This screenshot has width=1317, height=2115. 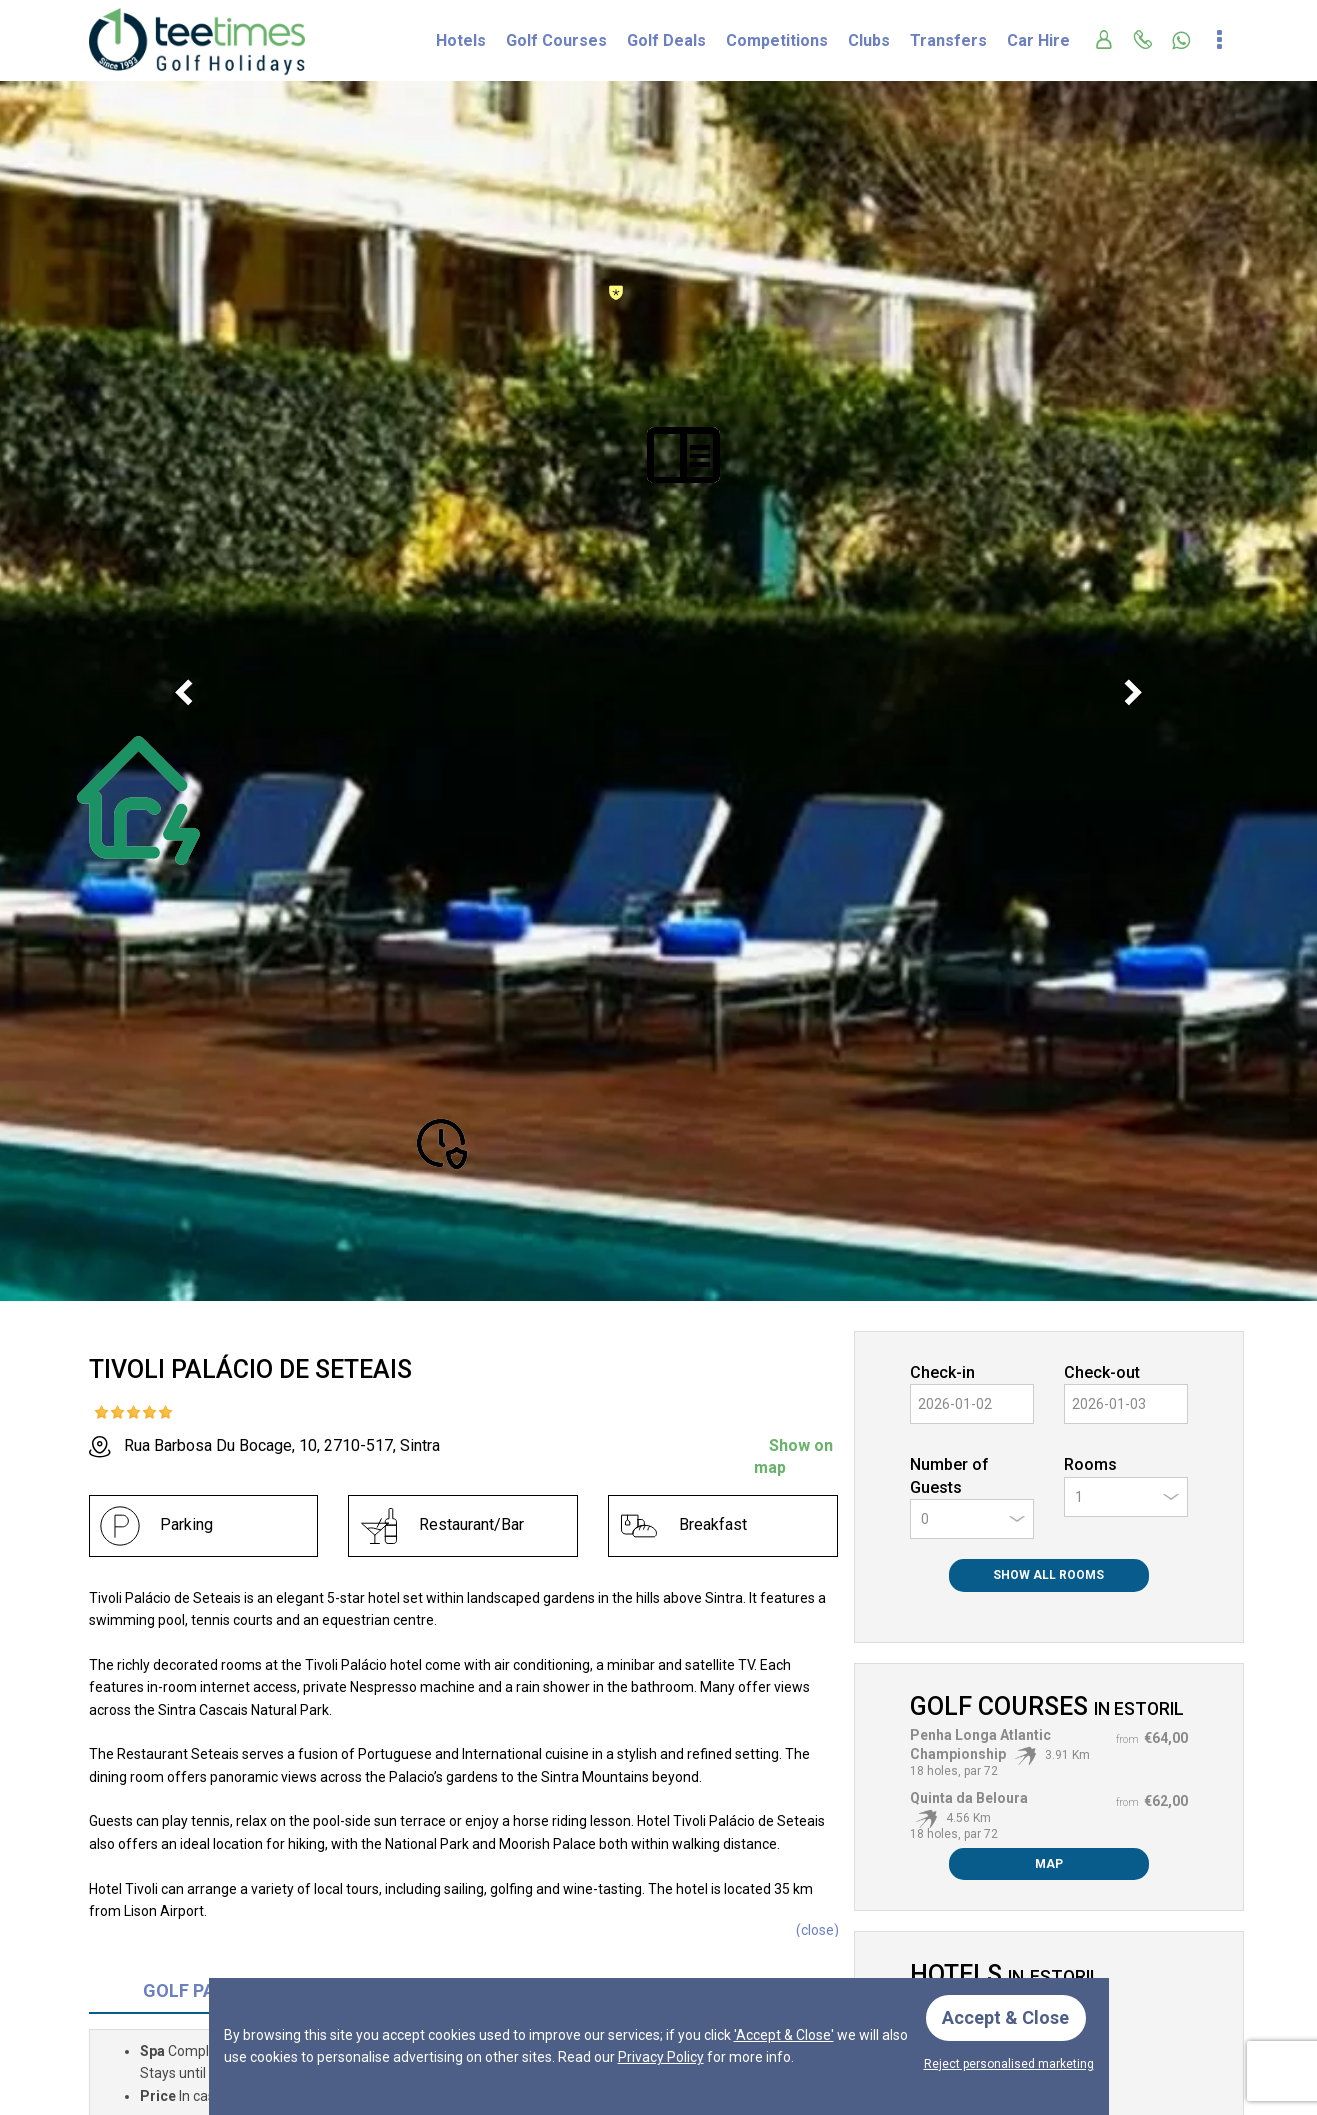 I want to click on view protected or secure time settings, so click(x=441, y=1143).